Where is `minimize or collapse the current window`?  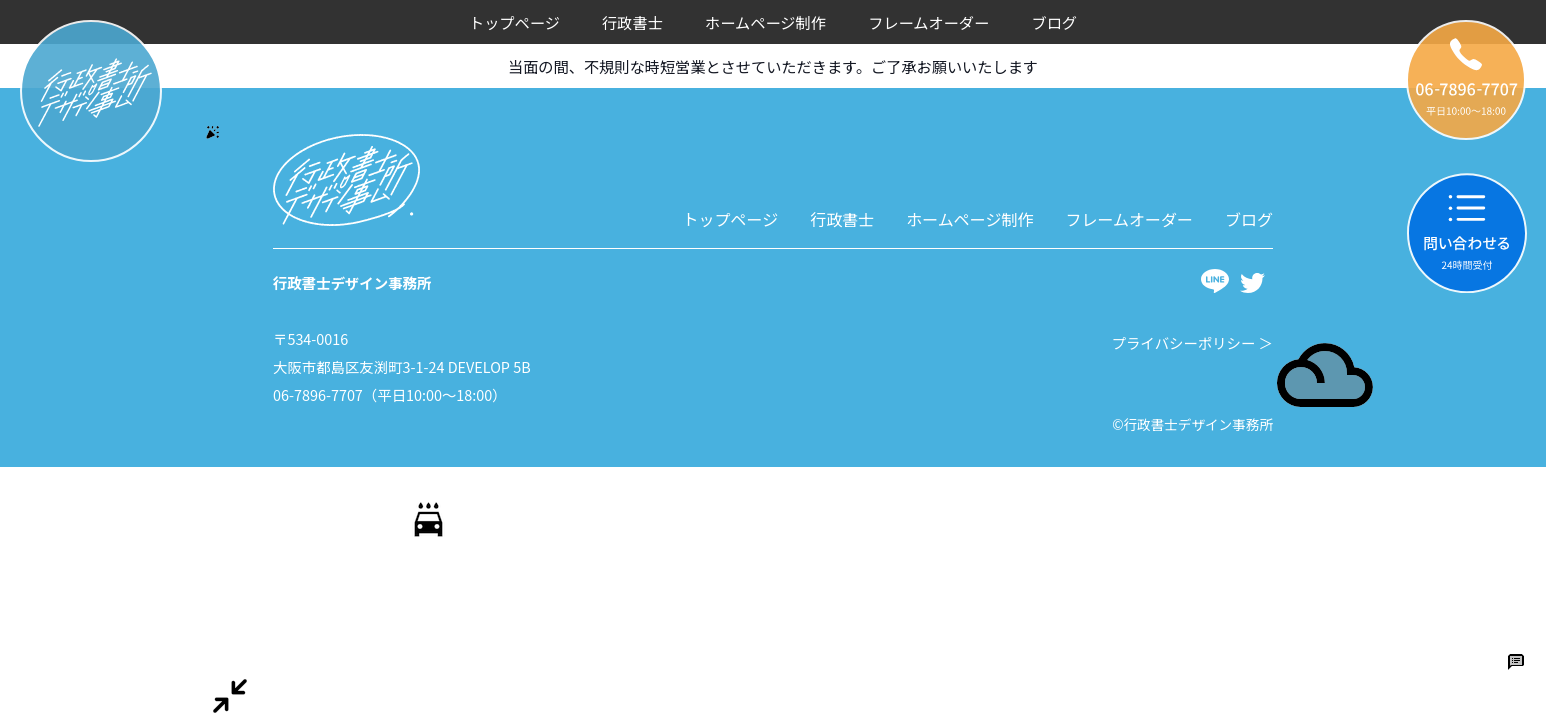 minimize or collapse the current window is located at coordinates (230, 696).